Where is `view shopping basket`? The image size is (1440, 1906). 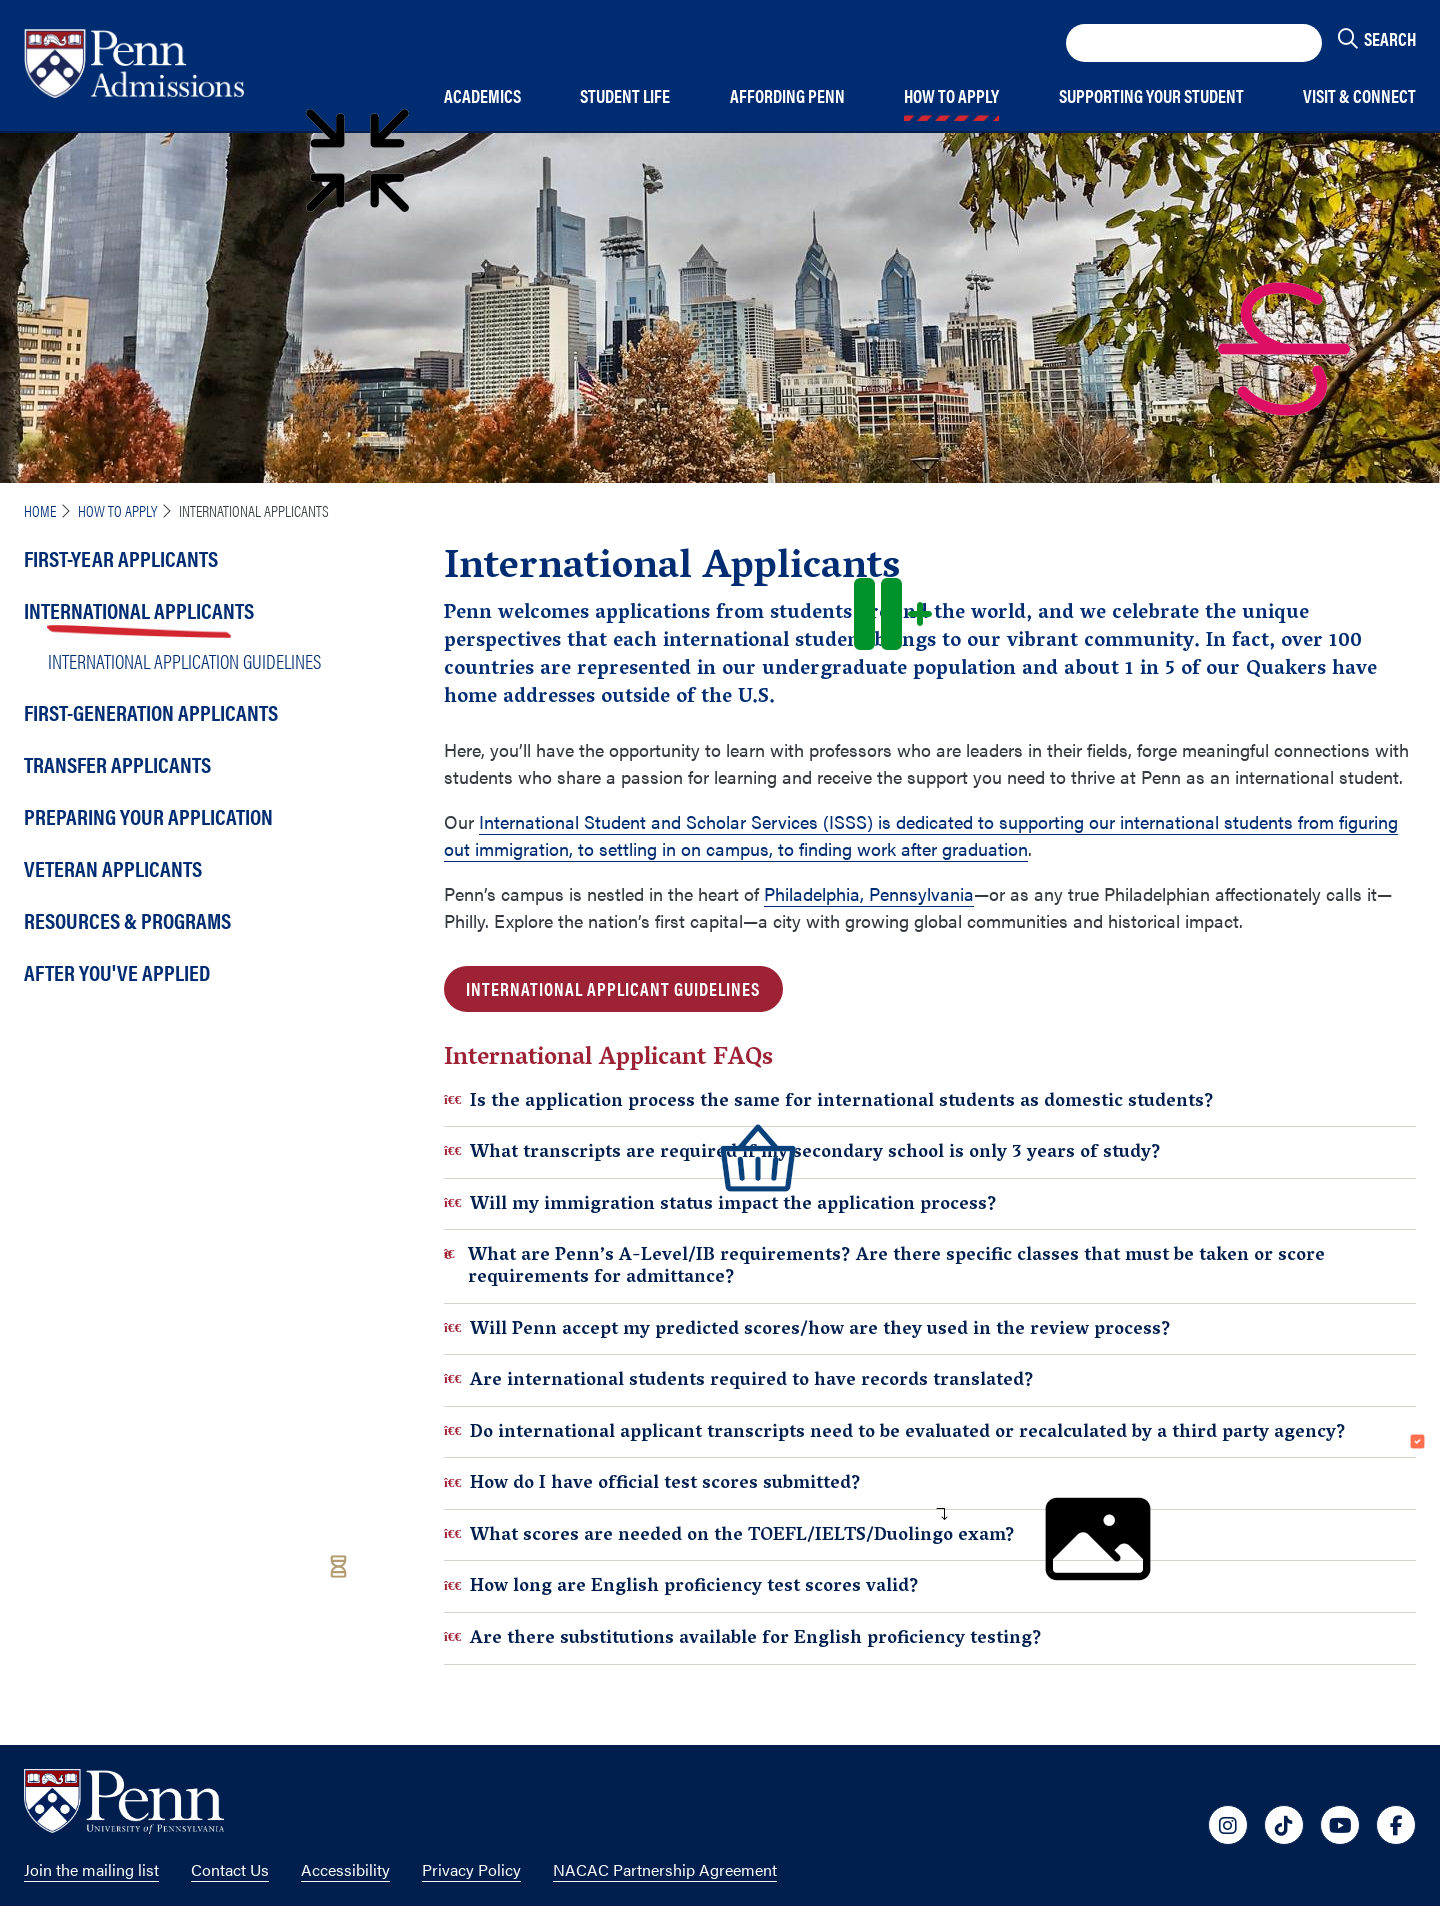
view shopping basket is located at coordinates (758, 1162).